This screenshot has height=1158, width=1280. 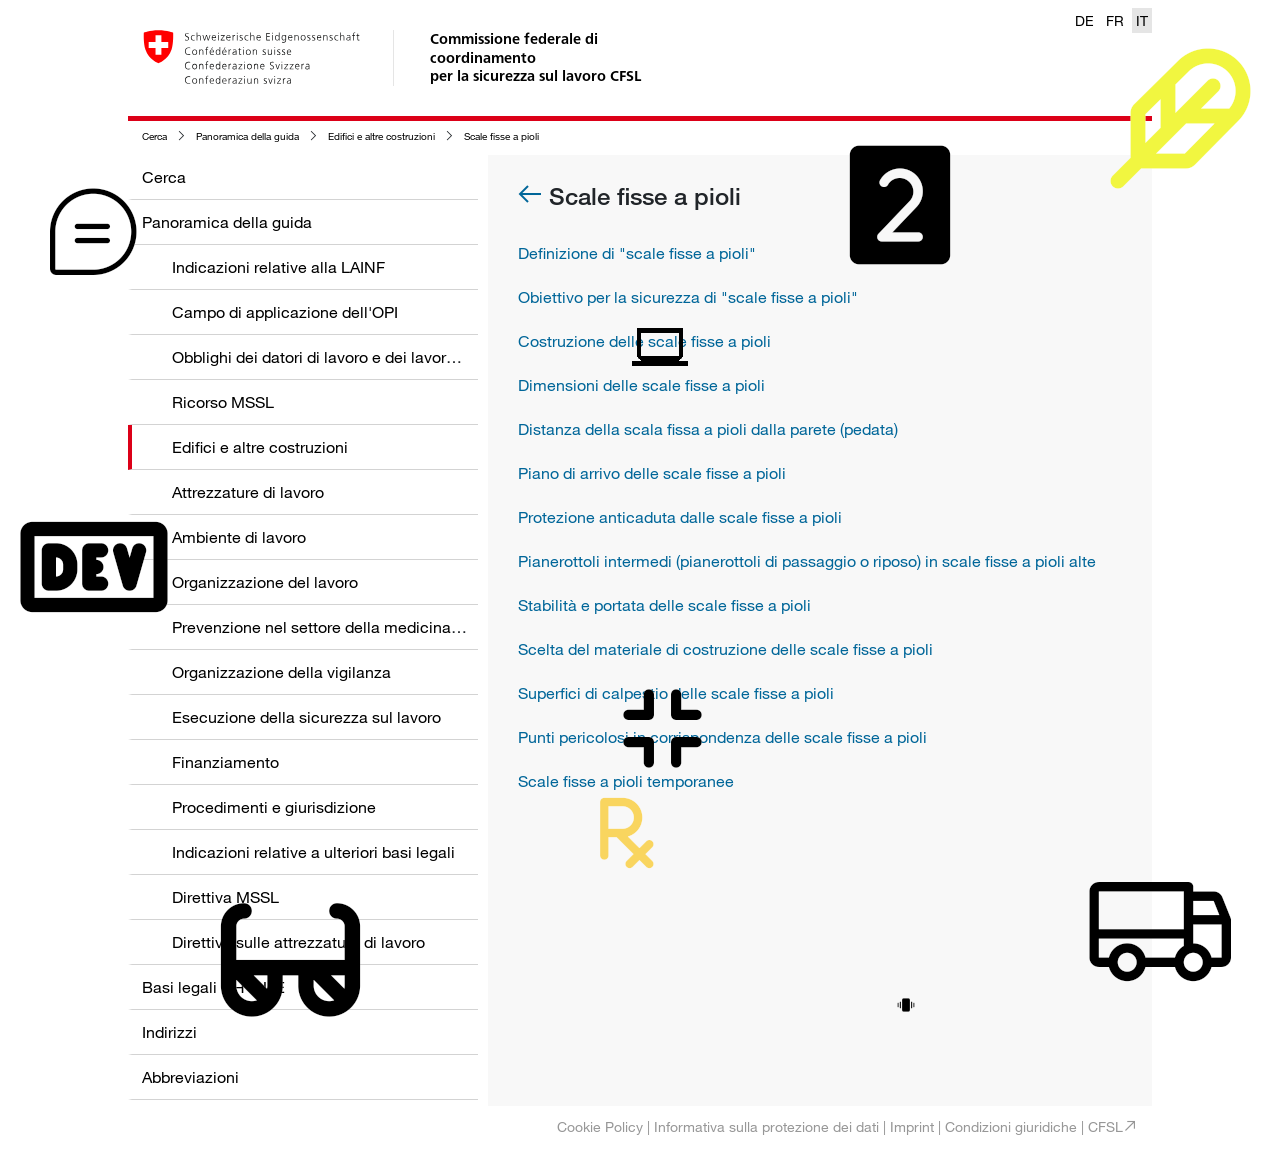 I want to click on indicates step two in a multi-step process, so click(x=900, y=205).